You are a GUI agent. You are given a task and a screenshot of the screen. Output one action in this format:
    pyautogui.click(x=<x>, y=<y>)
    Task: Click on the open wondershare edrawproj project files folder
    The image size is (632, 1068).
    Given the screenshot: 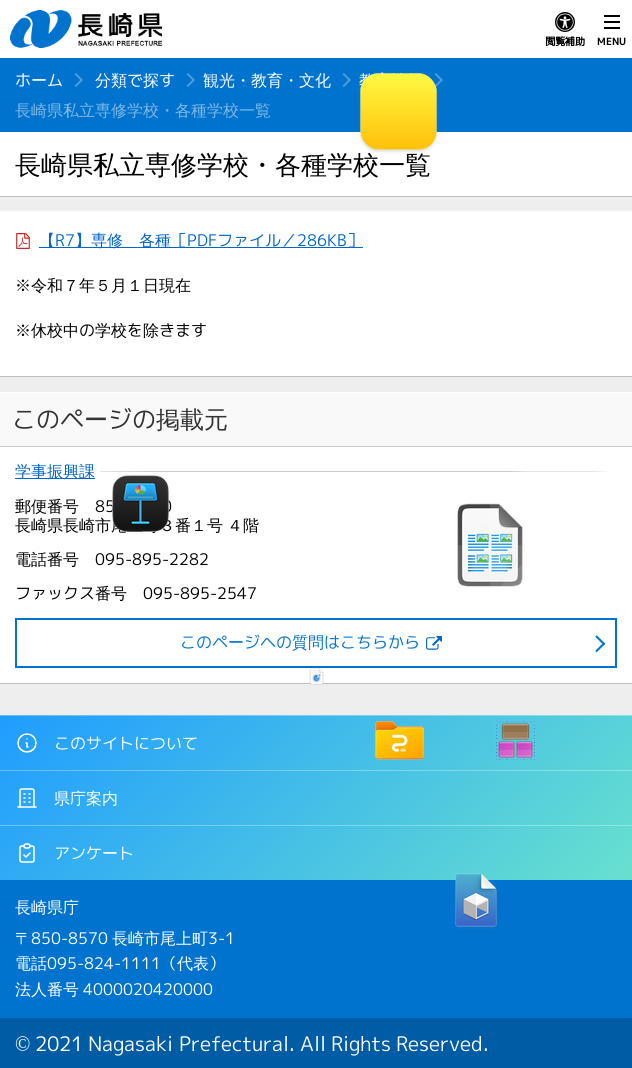 What is the action you would take?
    pyautogui.click(x=399, y=741)
    